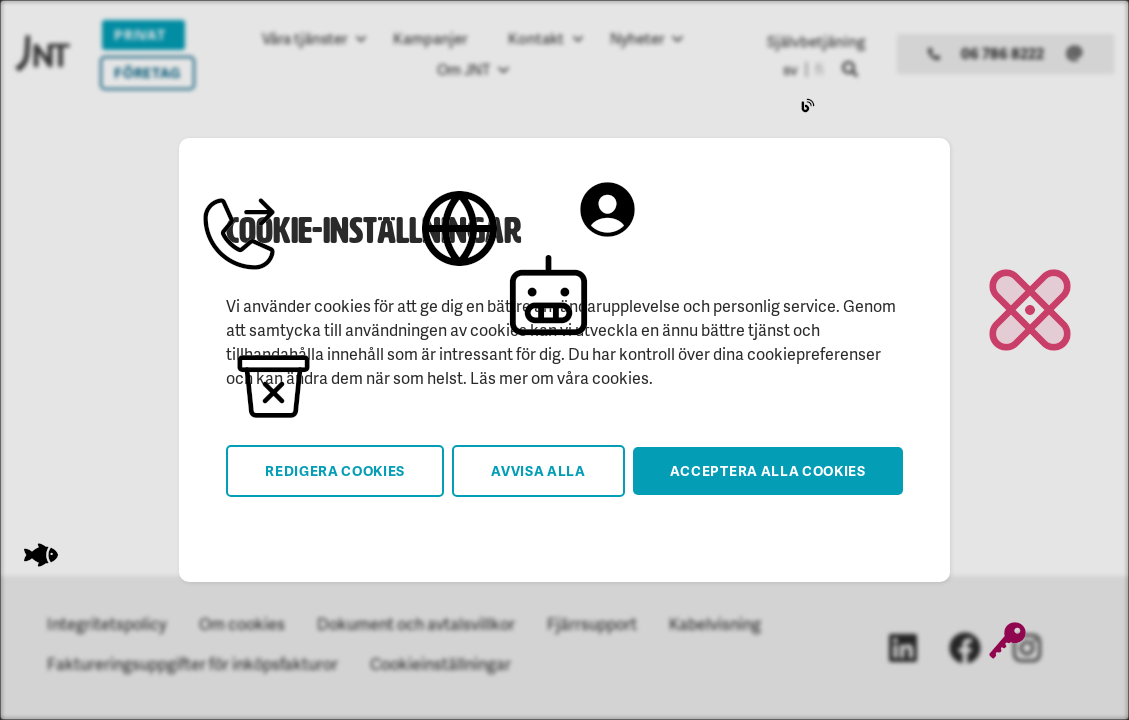  What do you see at coordinates (41, 555) in the screenshot?
I see `access aquarium or fish-related features` at bounding box center [41, 555].